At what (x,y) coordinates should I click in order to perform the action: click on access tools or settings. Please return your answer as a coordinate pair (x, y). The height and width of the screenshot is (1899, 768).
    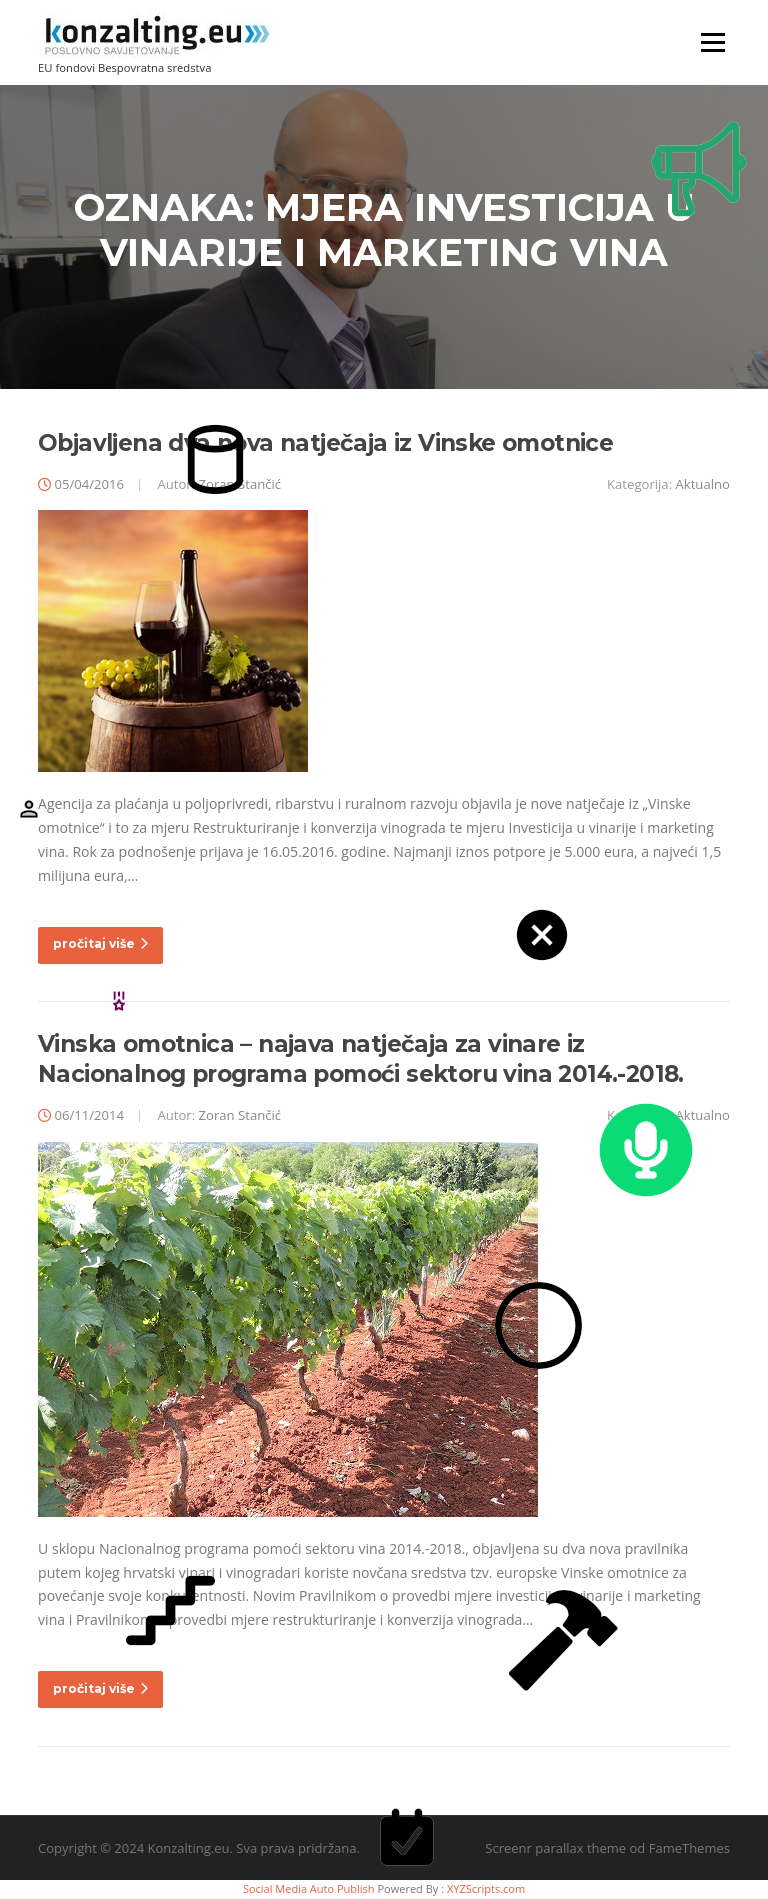
    Looking at the image, I should click on (563, 1639).